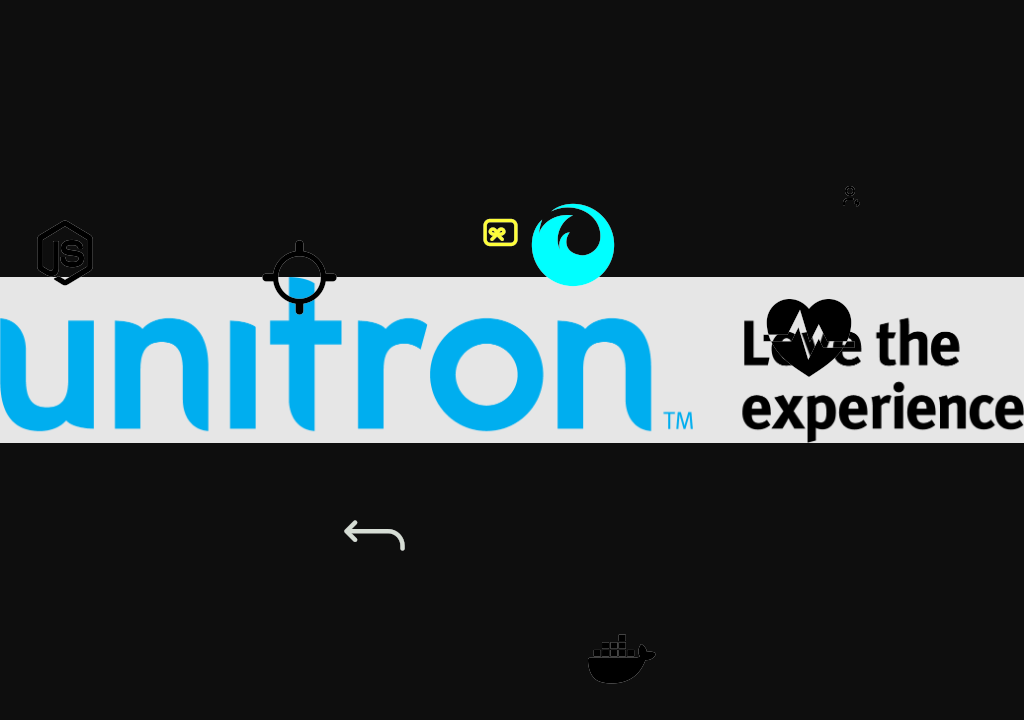 Image resolution: width=1024 pixels, height=720 pixels. Describe the element at coordinates (299, 277) in the screenshot. I see `find my current location on the map` at that location.